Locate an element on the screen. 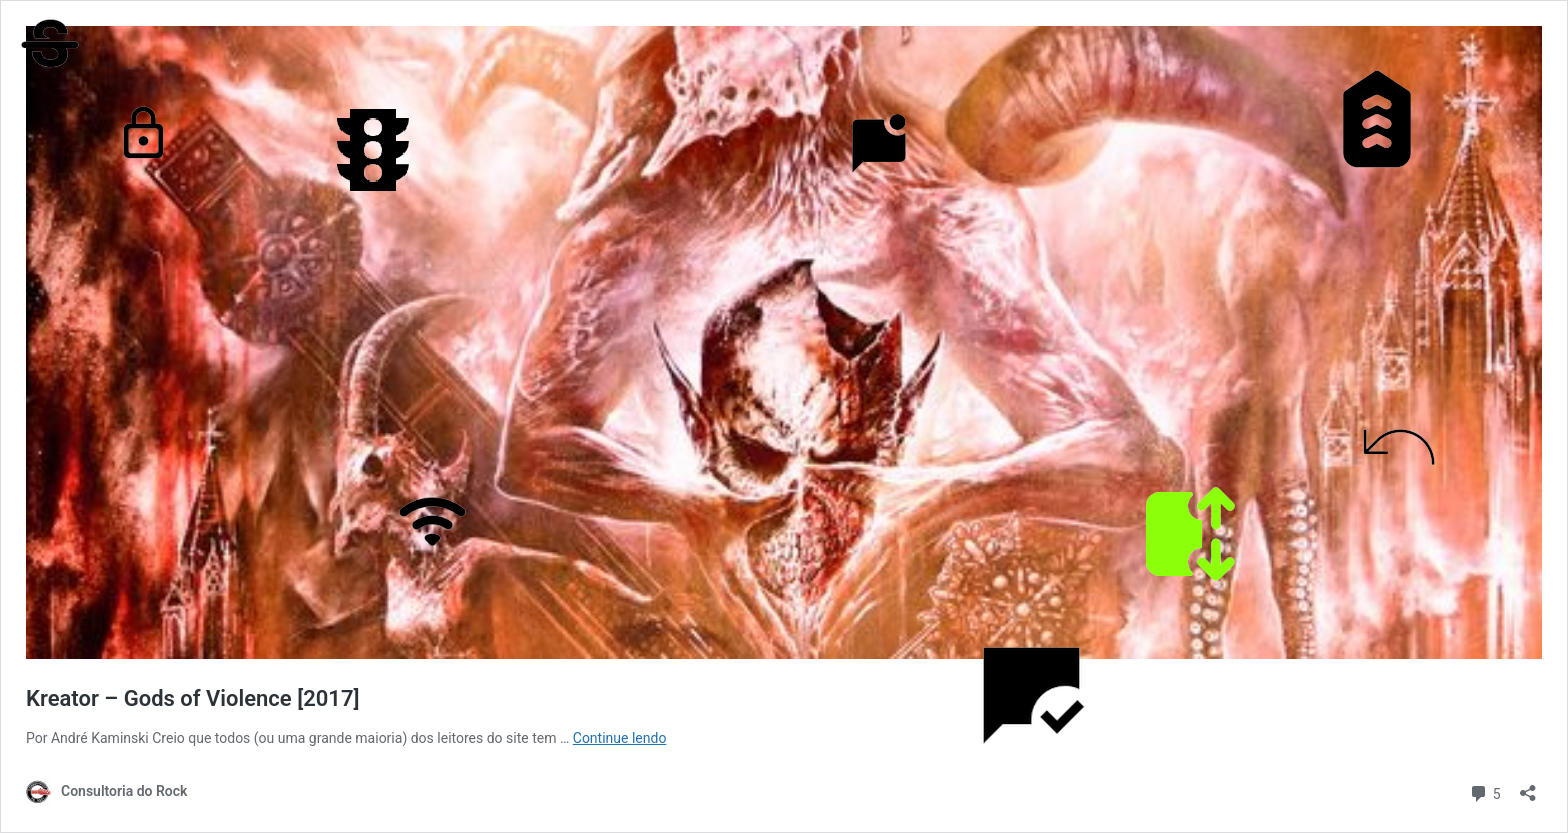  indicates a locked or secured item is located at coordinates (143, 133).